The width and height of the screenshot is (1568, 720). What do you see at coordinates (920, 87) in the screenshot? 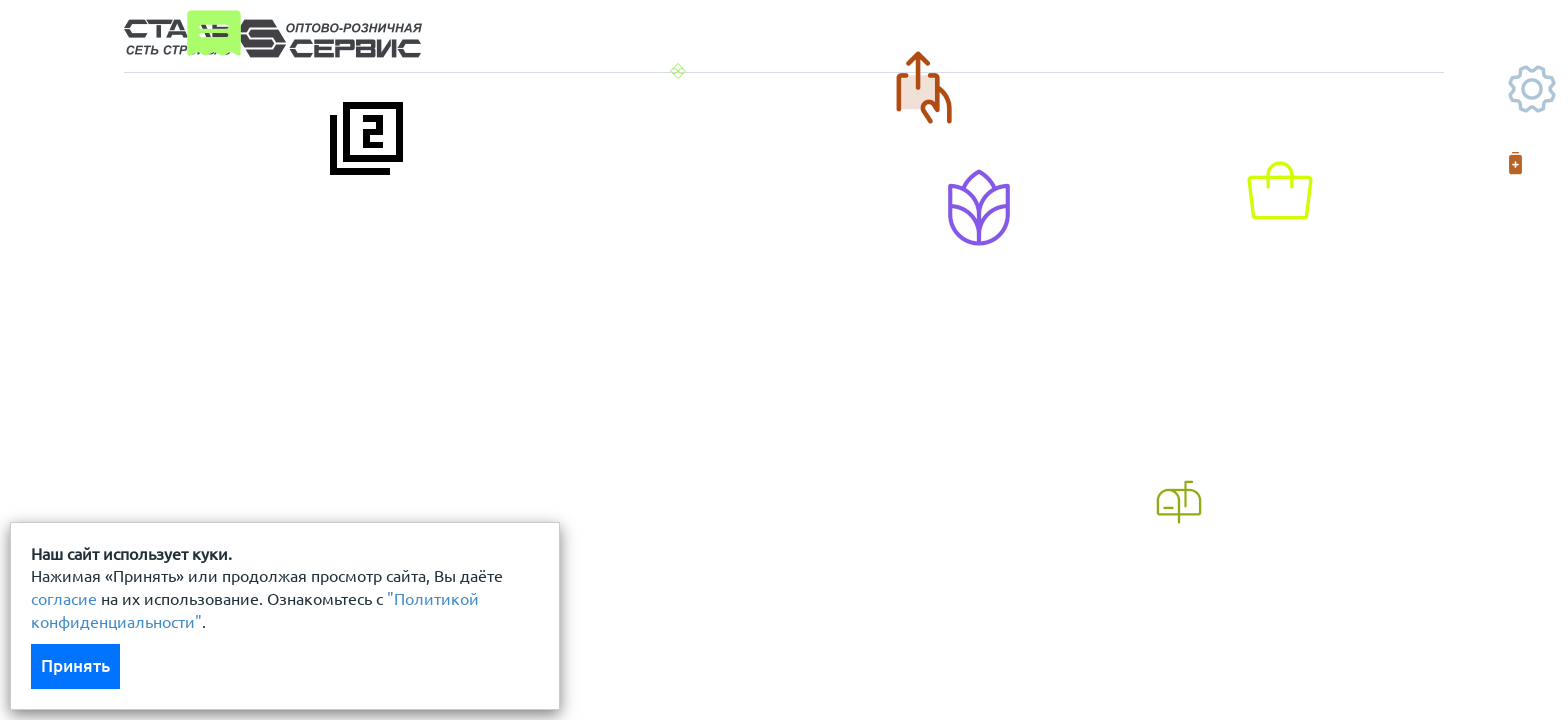
I see `deposit or upload funds manually` at bounding box center [920, 87].